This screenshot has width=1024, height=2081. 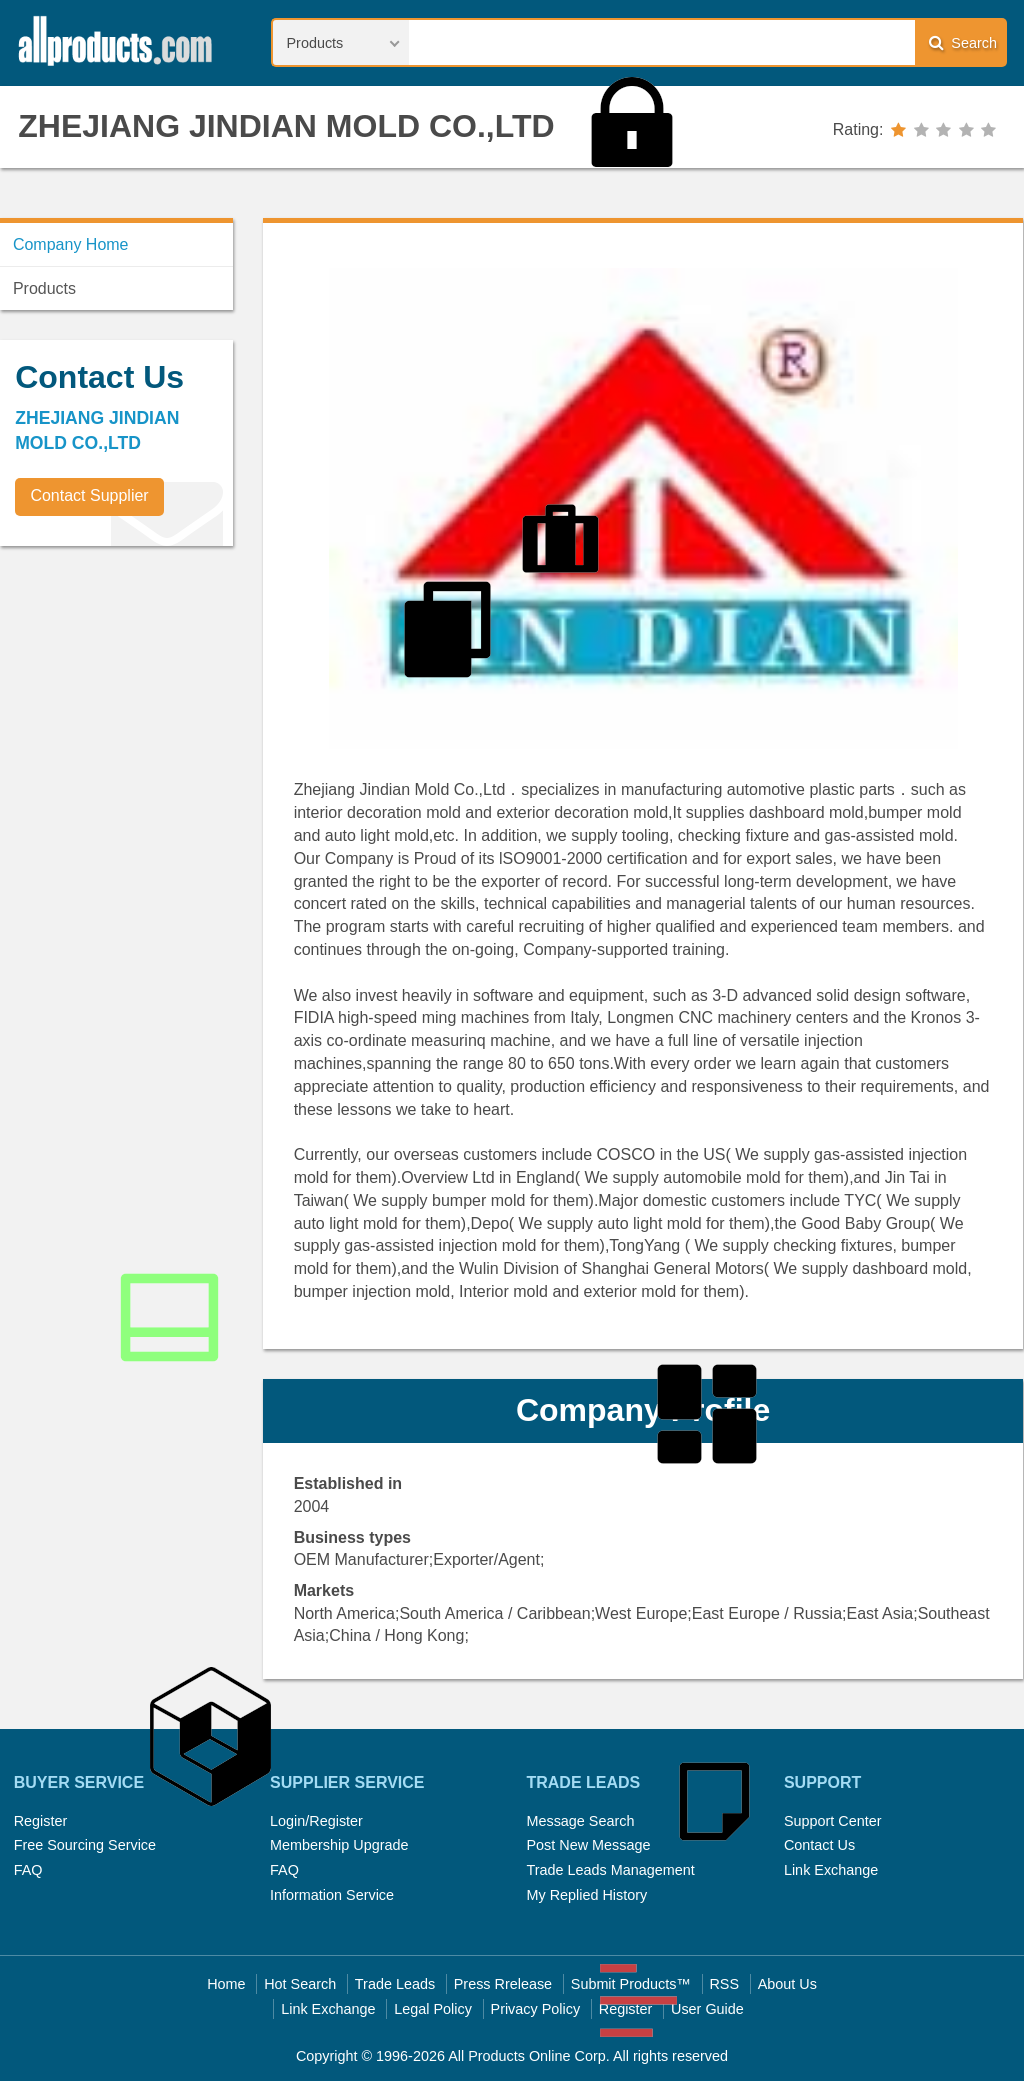 I want to click on access travel or trip planning features, so click(x=560, y=538).